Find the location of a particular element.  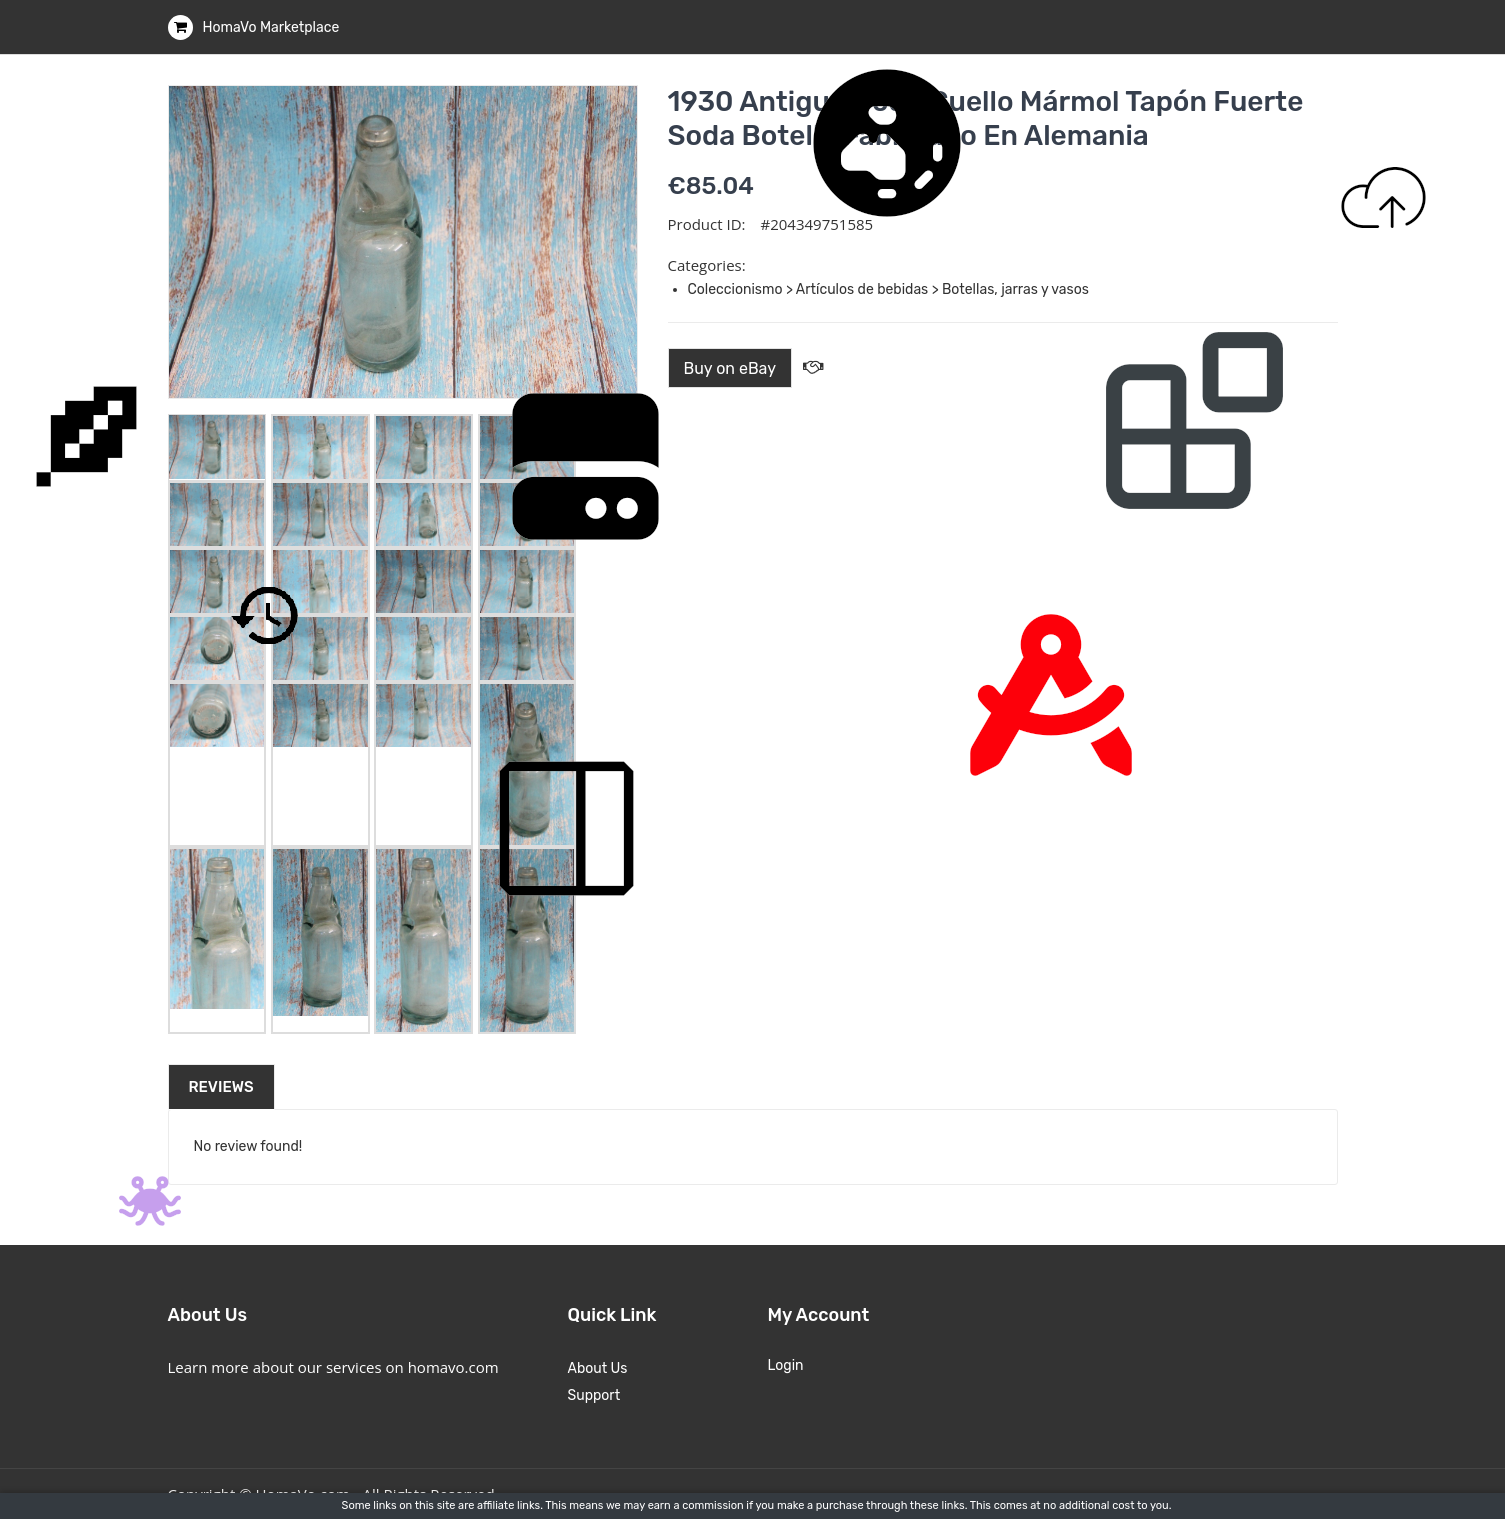

represents pastafarianism or the flying spaghetti monster is located at coordinates (150, 1201).